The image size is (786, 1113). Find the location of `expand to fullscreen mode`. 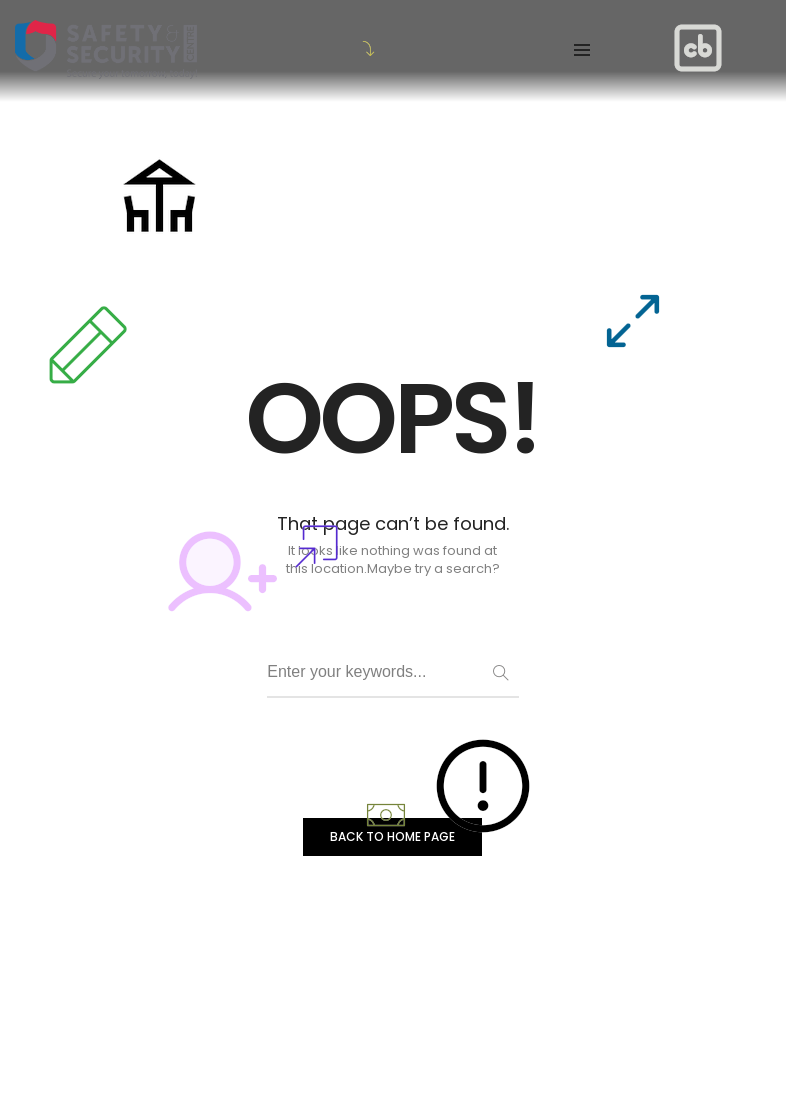

expand to fullscreen mode is located at coordinates (633, 321).